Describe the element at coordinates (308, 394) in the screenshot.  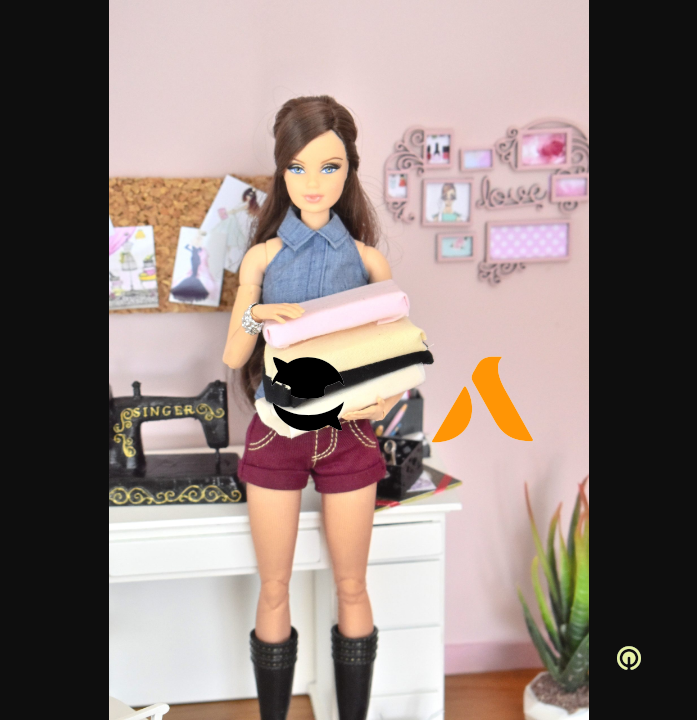
I see `open Linphone app` at that location.